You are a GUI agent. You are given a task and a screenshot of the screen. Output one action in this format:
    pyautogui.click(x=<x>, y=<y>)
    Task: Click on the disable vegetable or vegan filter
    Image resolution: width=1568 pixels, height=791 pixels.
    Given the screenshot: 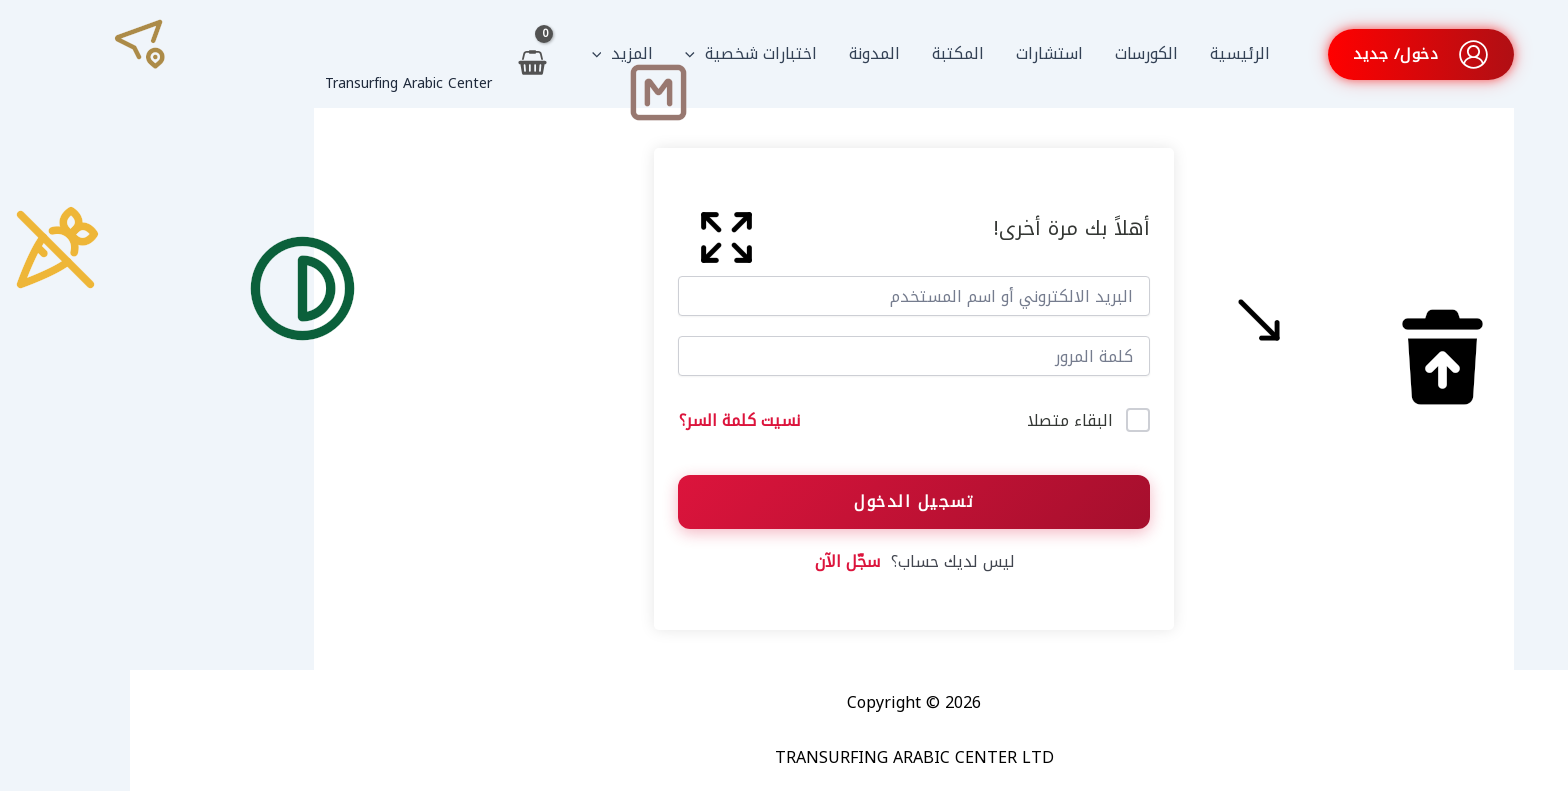 What is the action you would take?
    pyautogui.click(x=55, y=249)
    